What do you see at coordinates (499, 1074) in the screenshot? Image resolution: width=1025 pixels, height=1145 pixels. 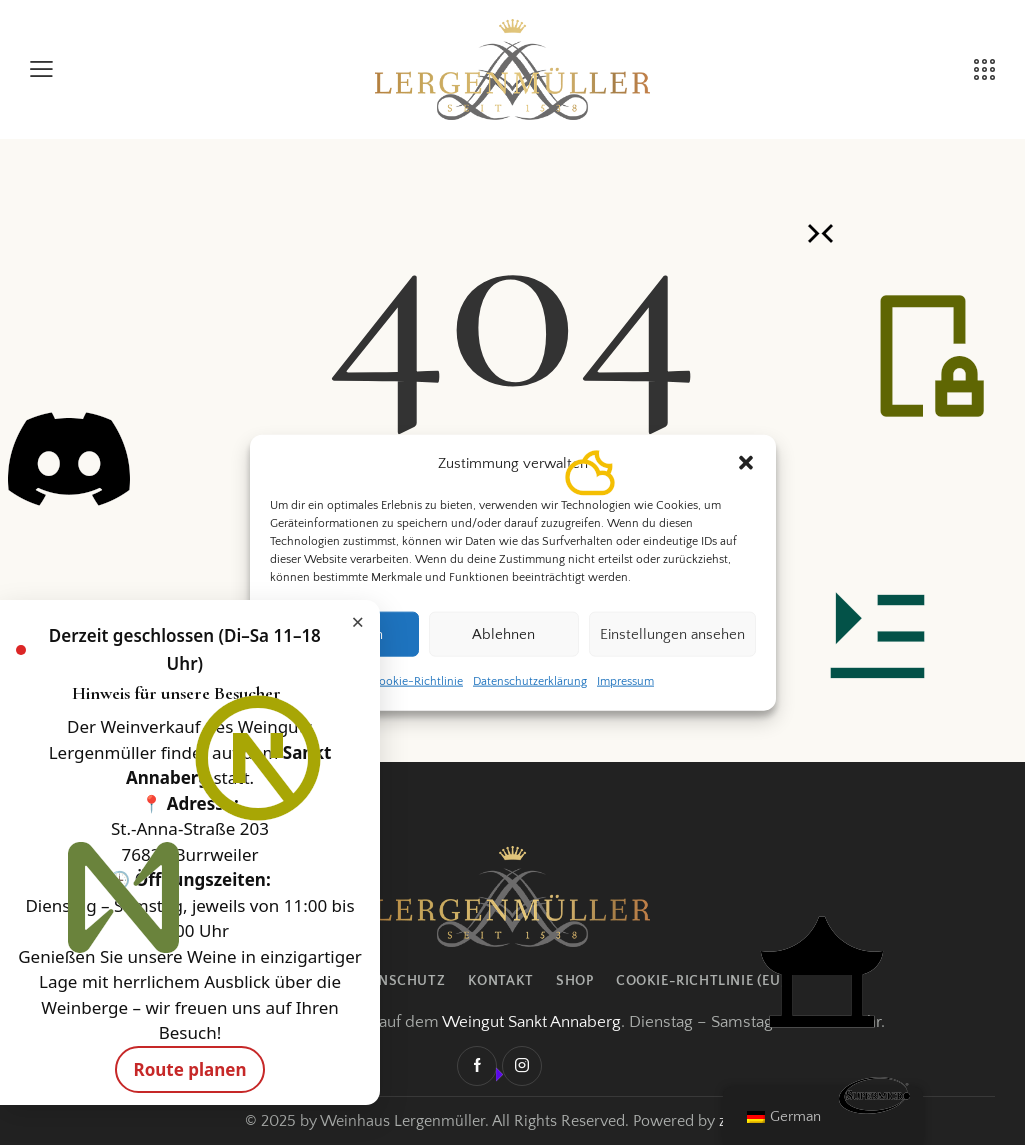 I see `expand a collapsed menu or section` at bounding box center [499, 1074].